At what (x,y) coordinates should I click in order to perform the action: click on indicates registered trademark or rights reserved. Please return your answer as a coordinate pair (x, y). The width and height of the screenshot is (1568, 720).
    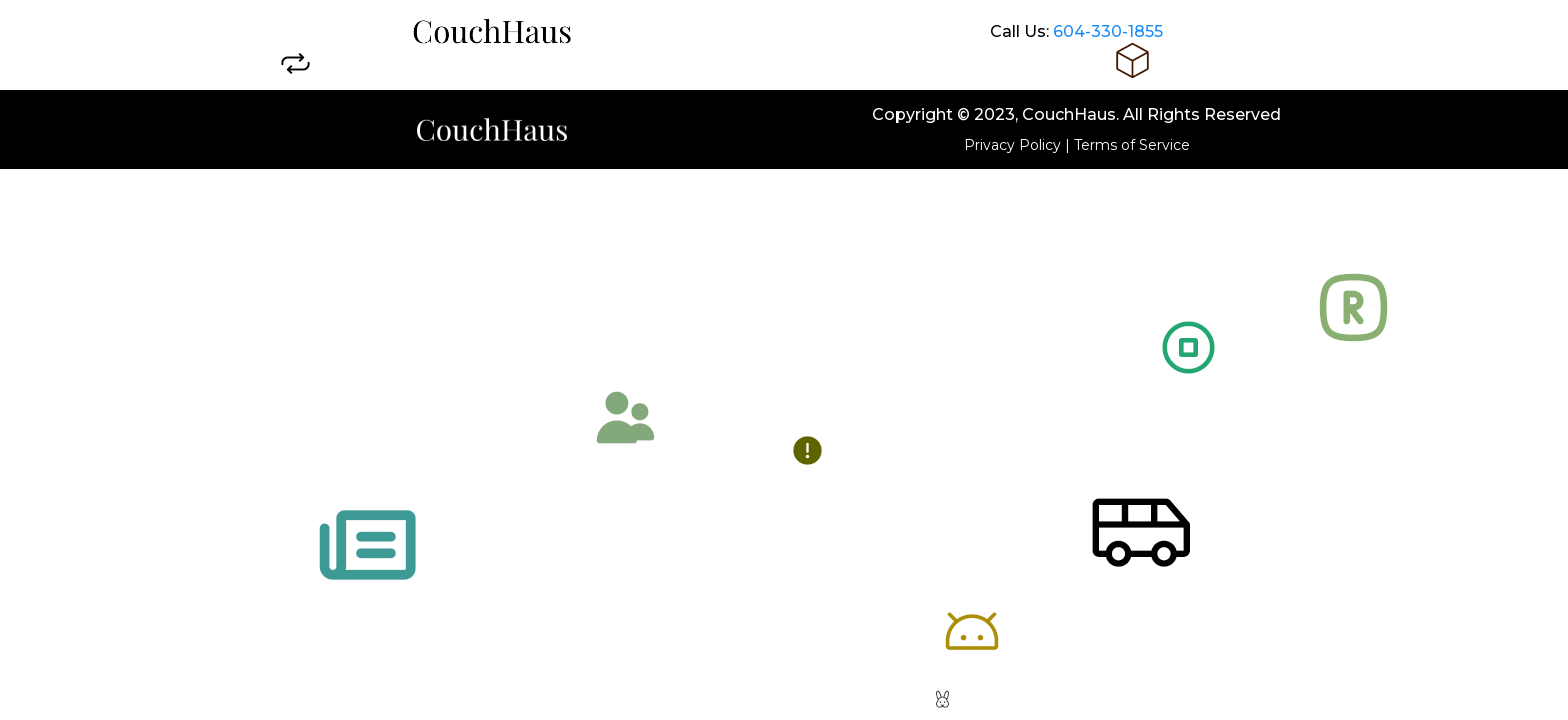
    Looking at the image, I should click on (1353, 307).